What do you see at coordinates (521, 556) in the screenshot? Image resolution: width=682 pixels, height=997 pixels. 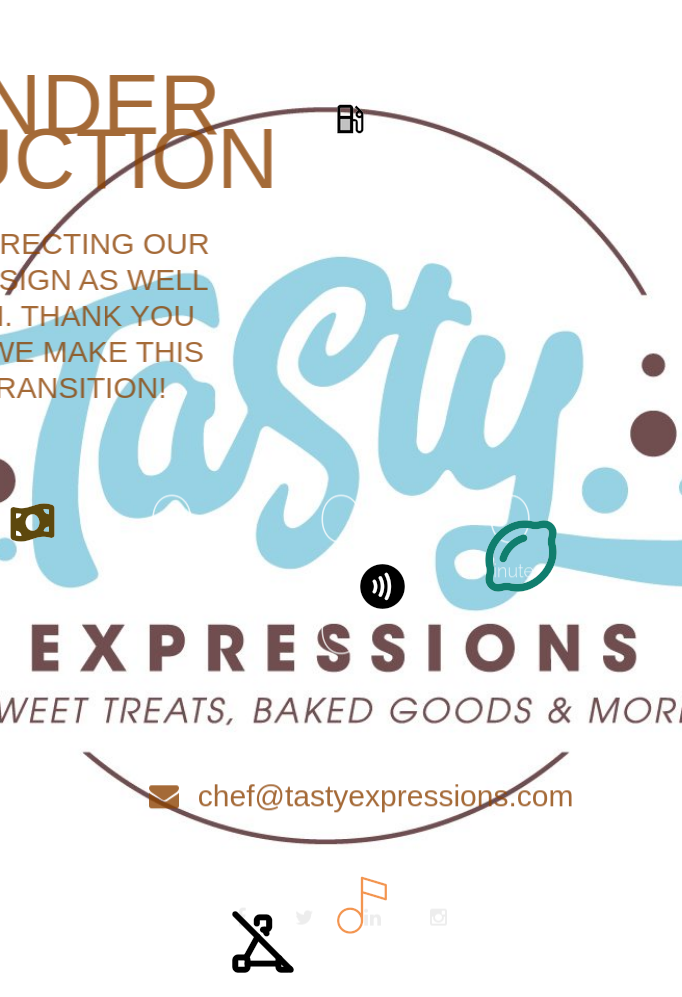 I see `indicates fresh or organic content` at bounding box center [521, 556].